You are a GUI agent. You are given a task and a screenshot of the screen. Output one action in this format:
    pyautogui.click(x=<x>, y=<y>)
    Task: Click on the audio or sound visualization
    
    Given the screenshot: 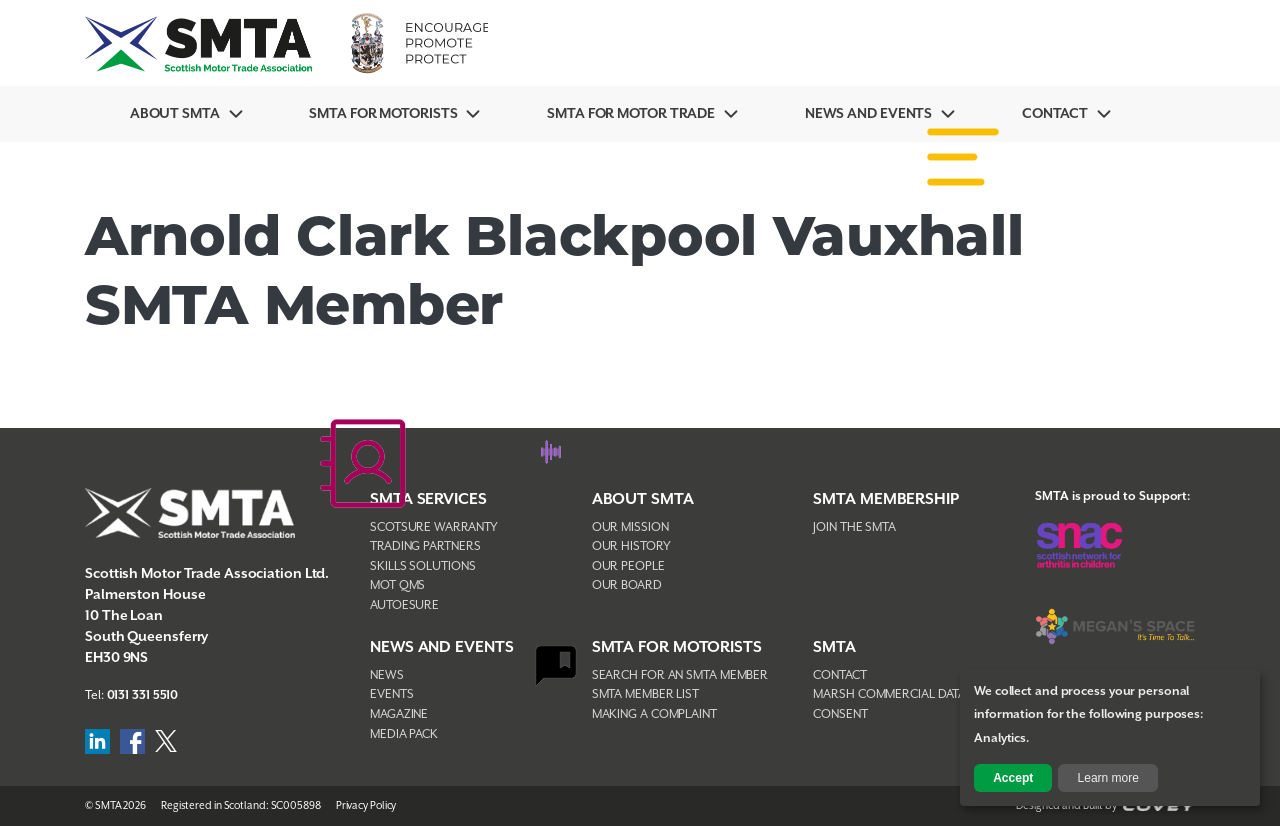 What is the action you would take?
    pyautogui.click(x=551, y=452)
    